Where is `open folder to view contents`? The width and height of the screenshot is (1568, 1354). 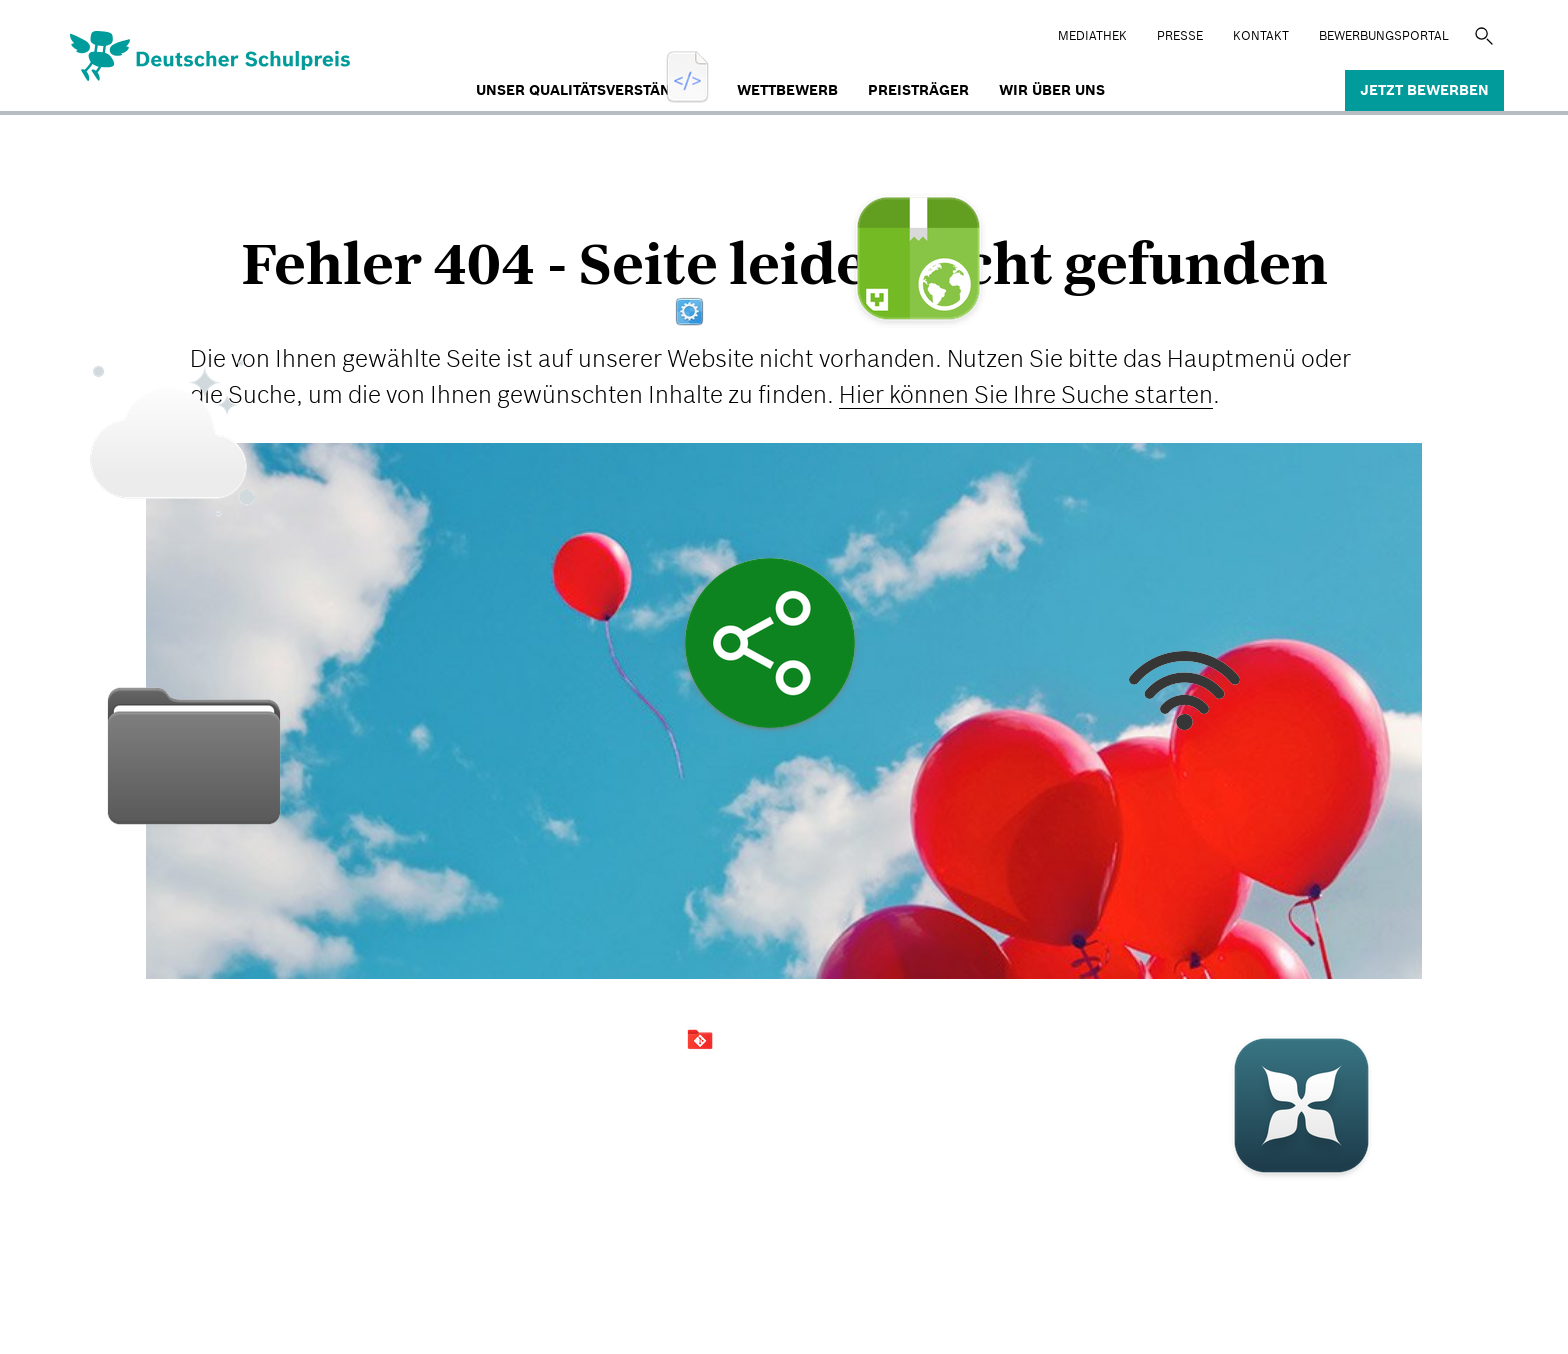
open folder to view contents is located at coordinates (194, 756).